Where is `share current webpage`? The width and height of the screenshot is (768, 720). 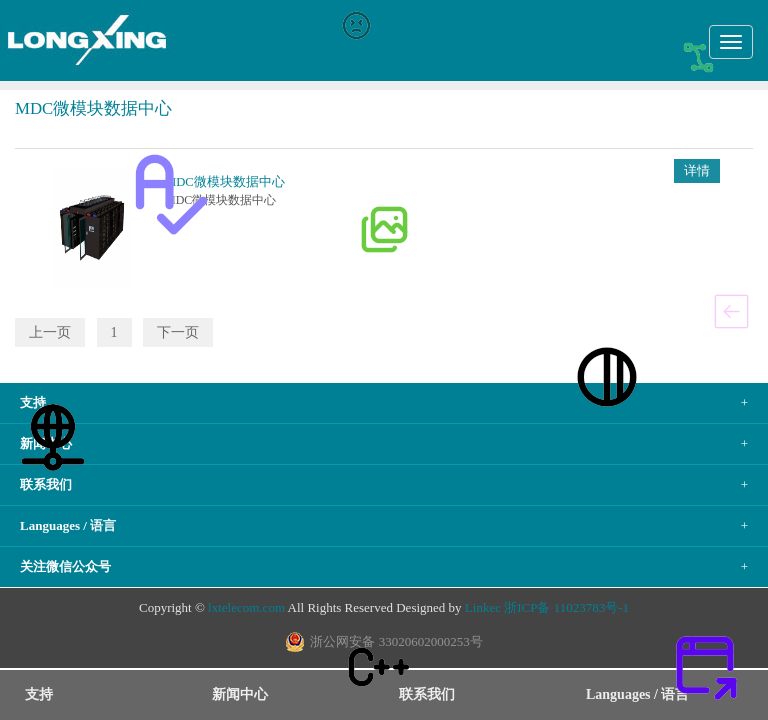
share current webpage is located at coordinates (705, 665).